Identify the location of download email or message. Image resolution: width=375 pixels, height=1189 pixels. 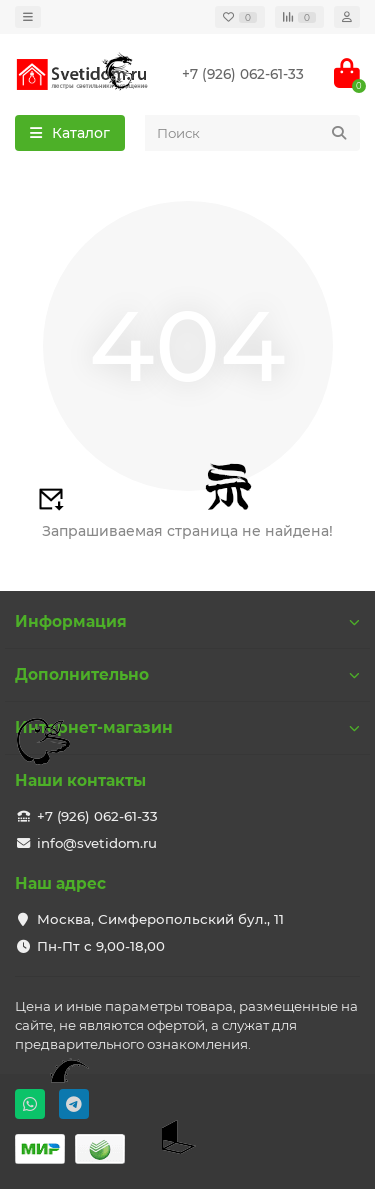
(51, 499).